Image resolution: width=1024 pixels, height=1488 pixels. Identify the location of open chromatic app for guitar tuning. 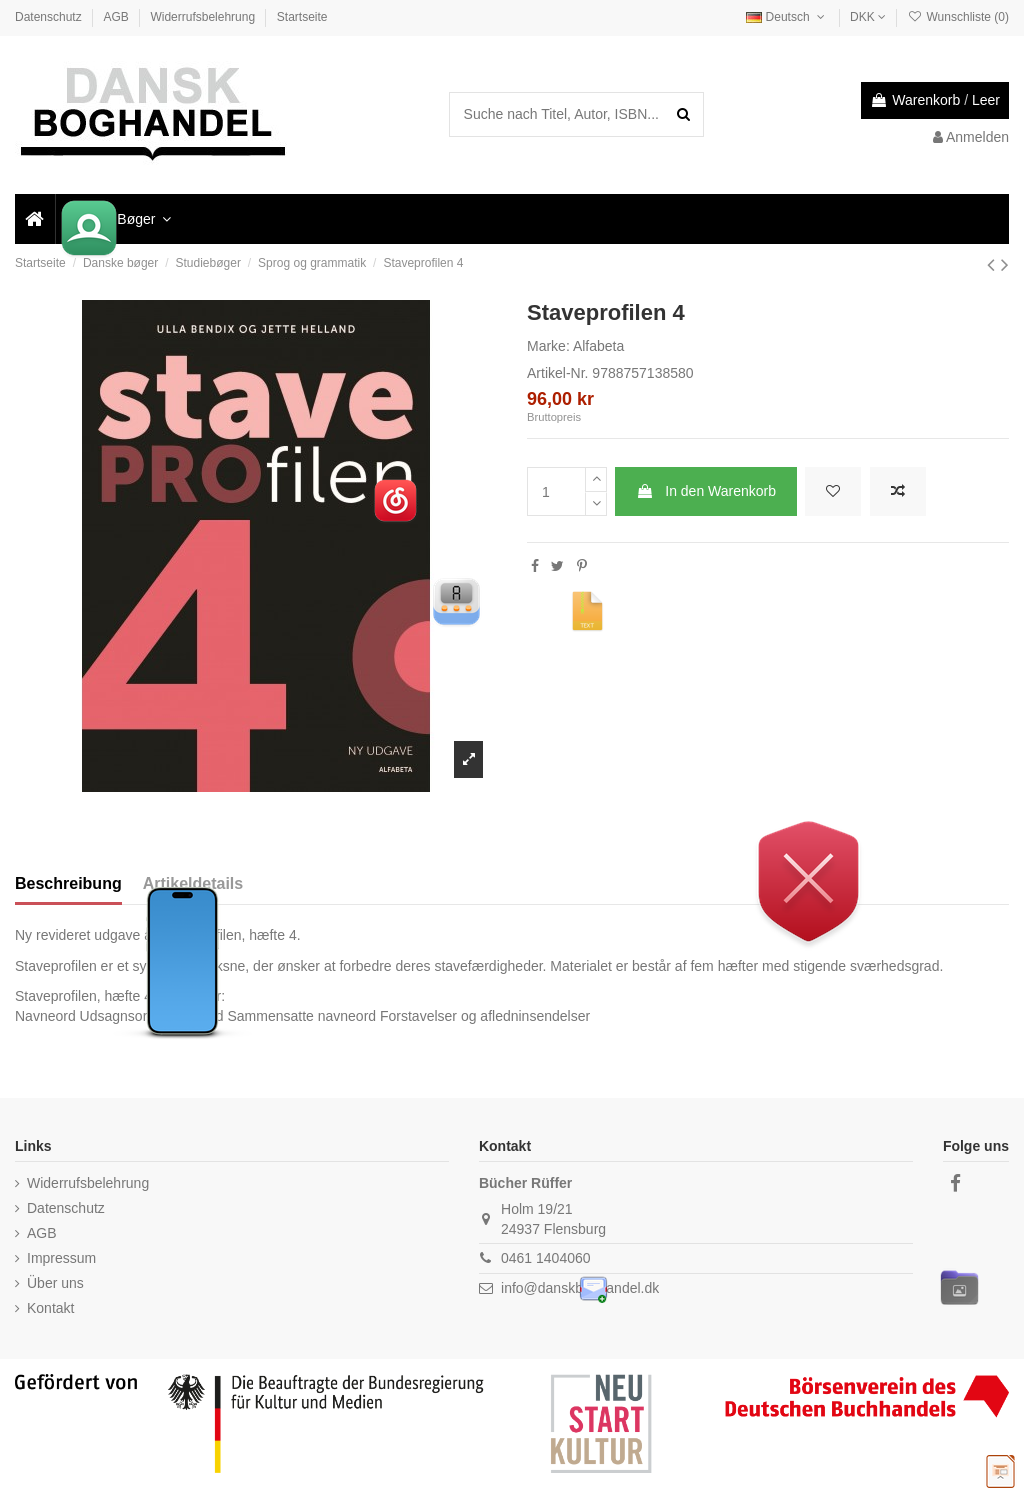
(456, 601).